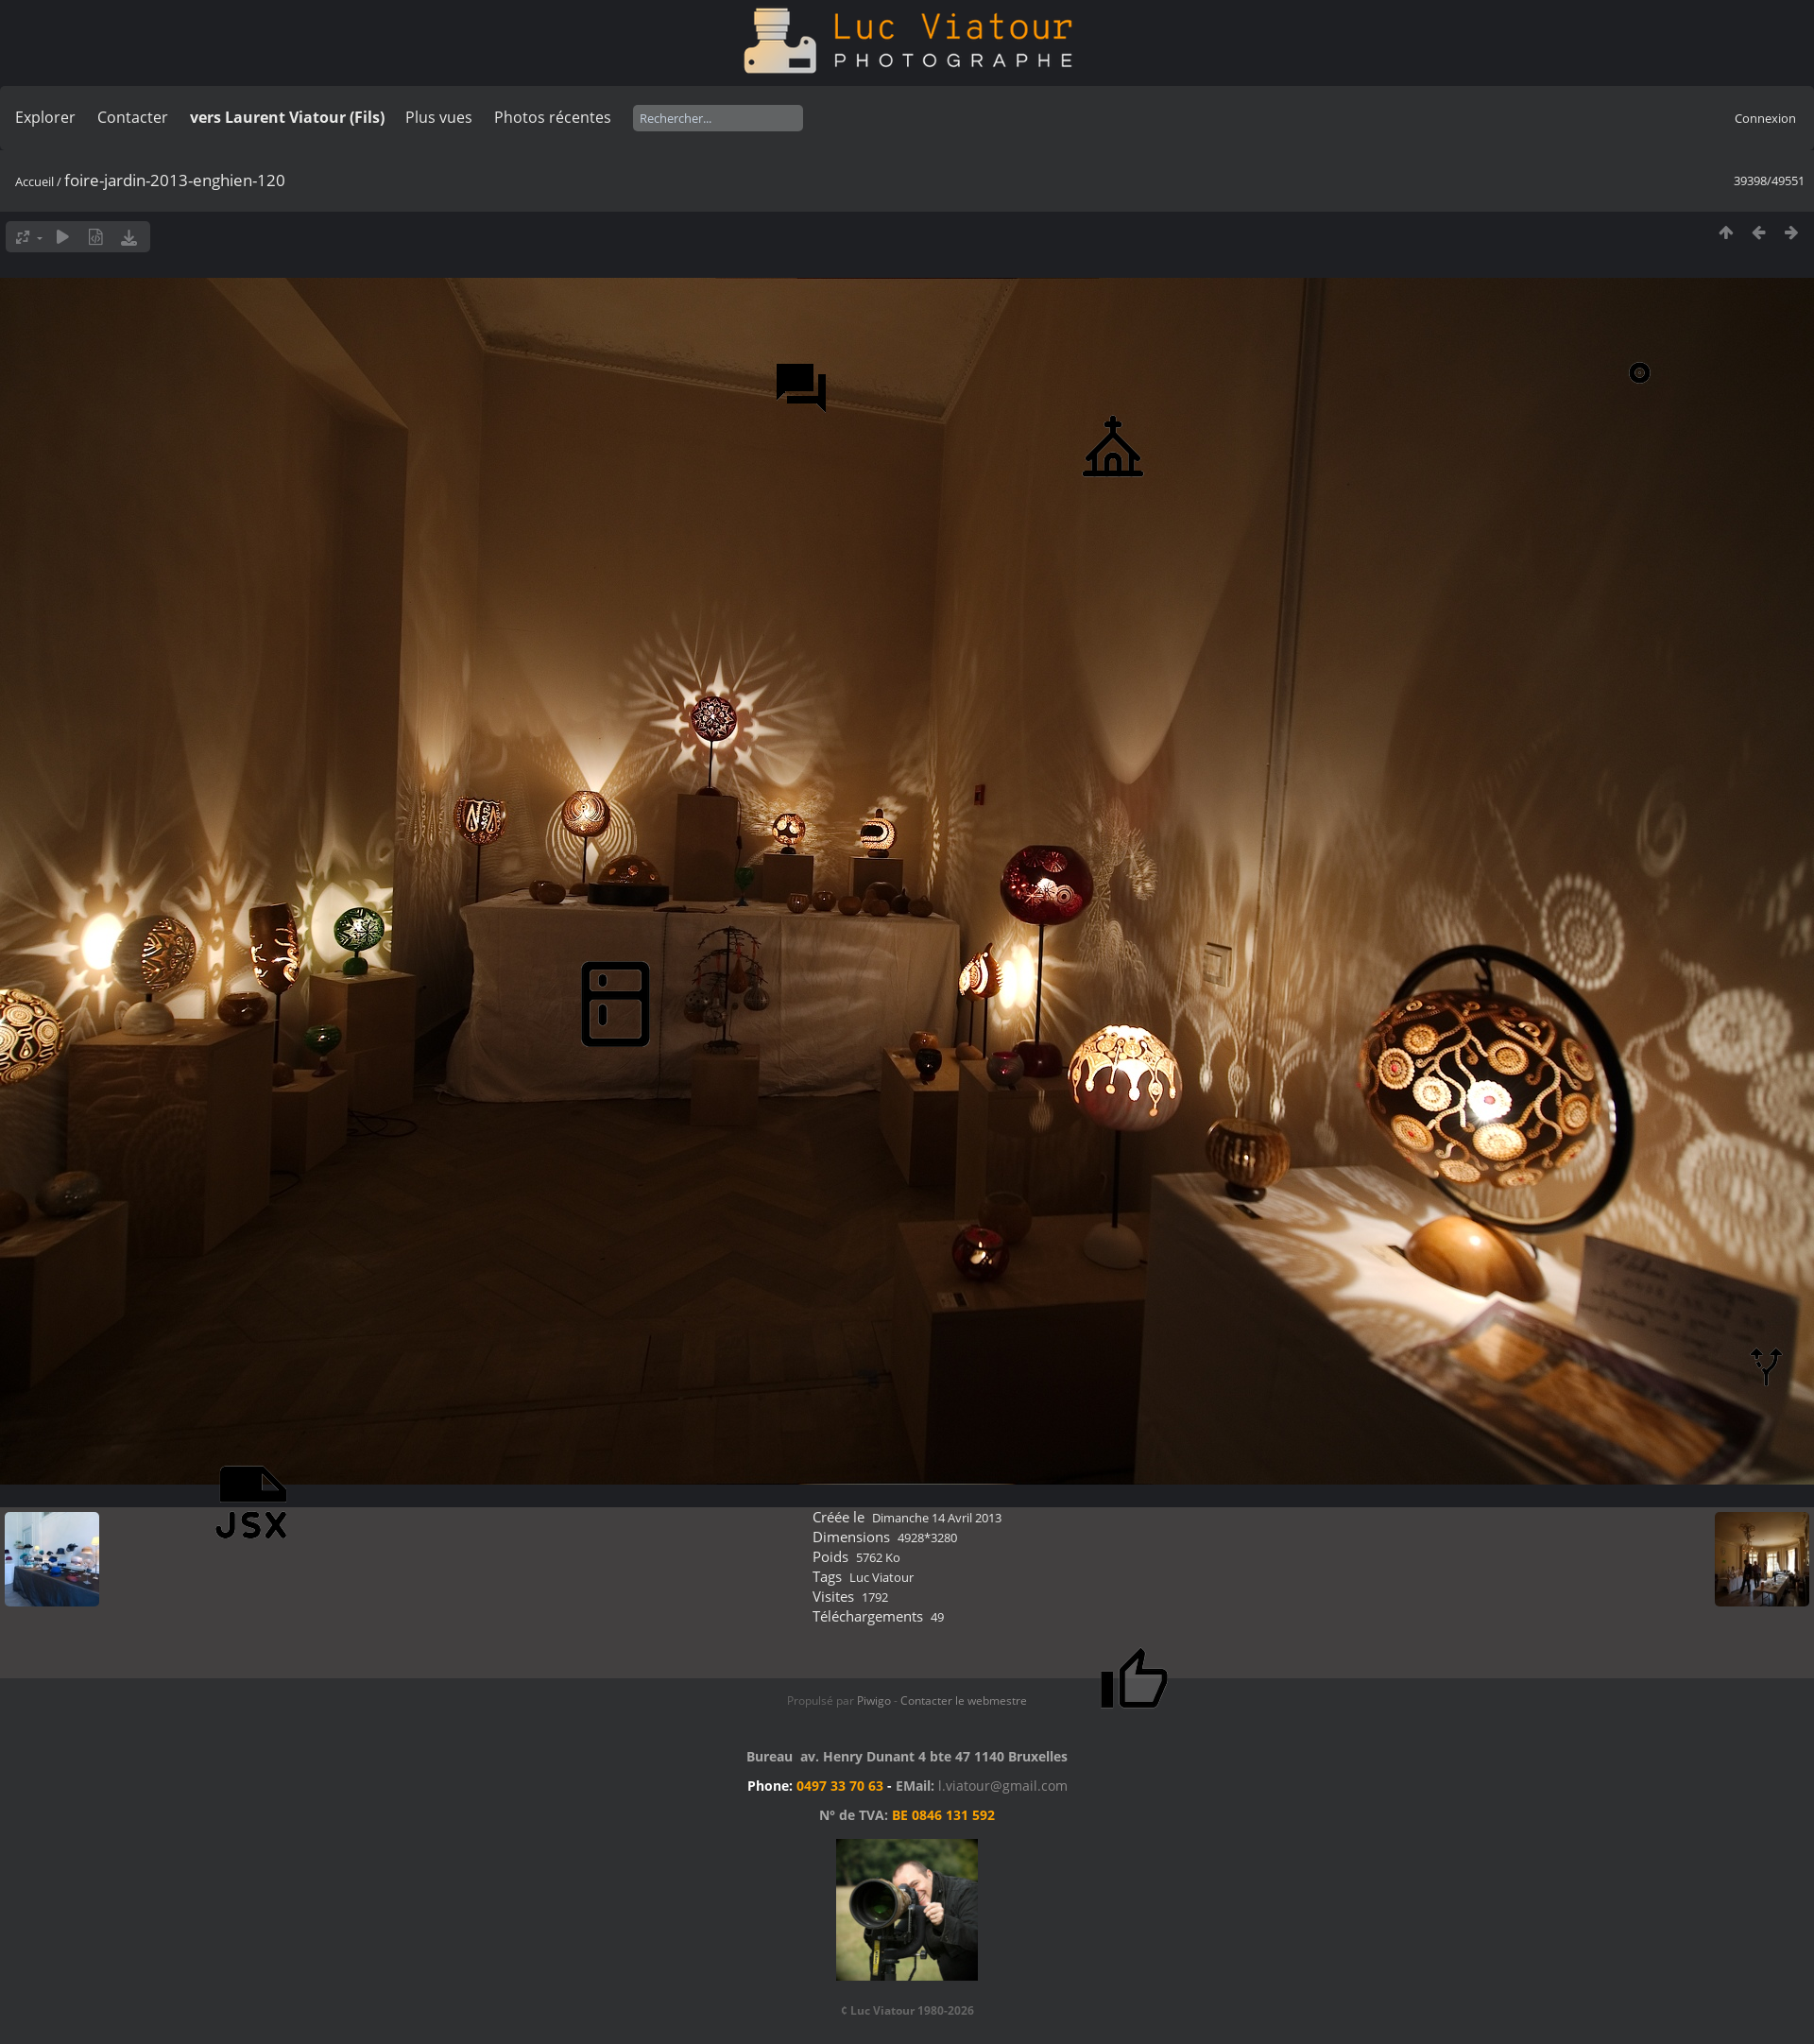  I want to click on access your music library or albums, so click(1639, 372).